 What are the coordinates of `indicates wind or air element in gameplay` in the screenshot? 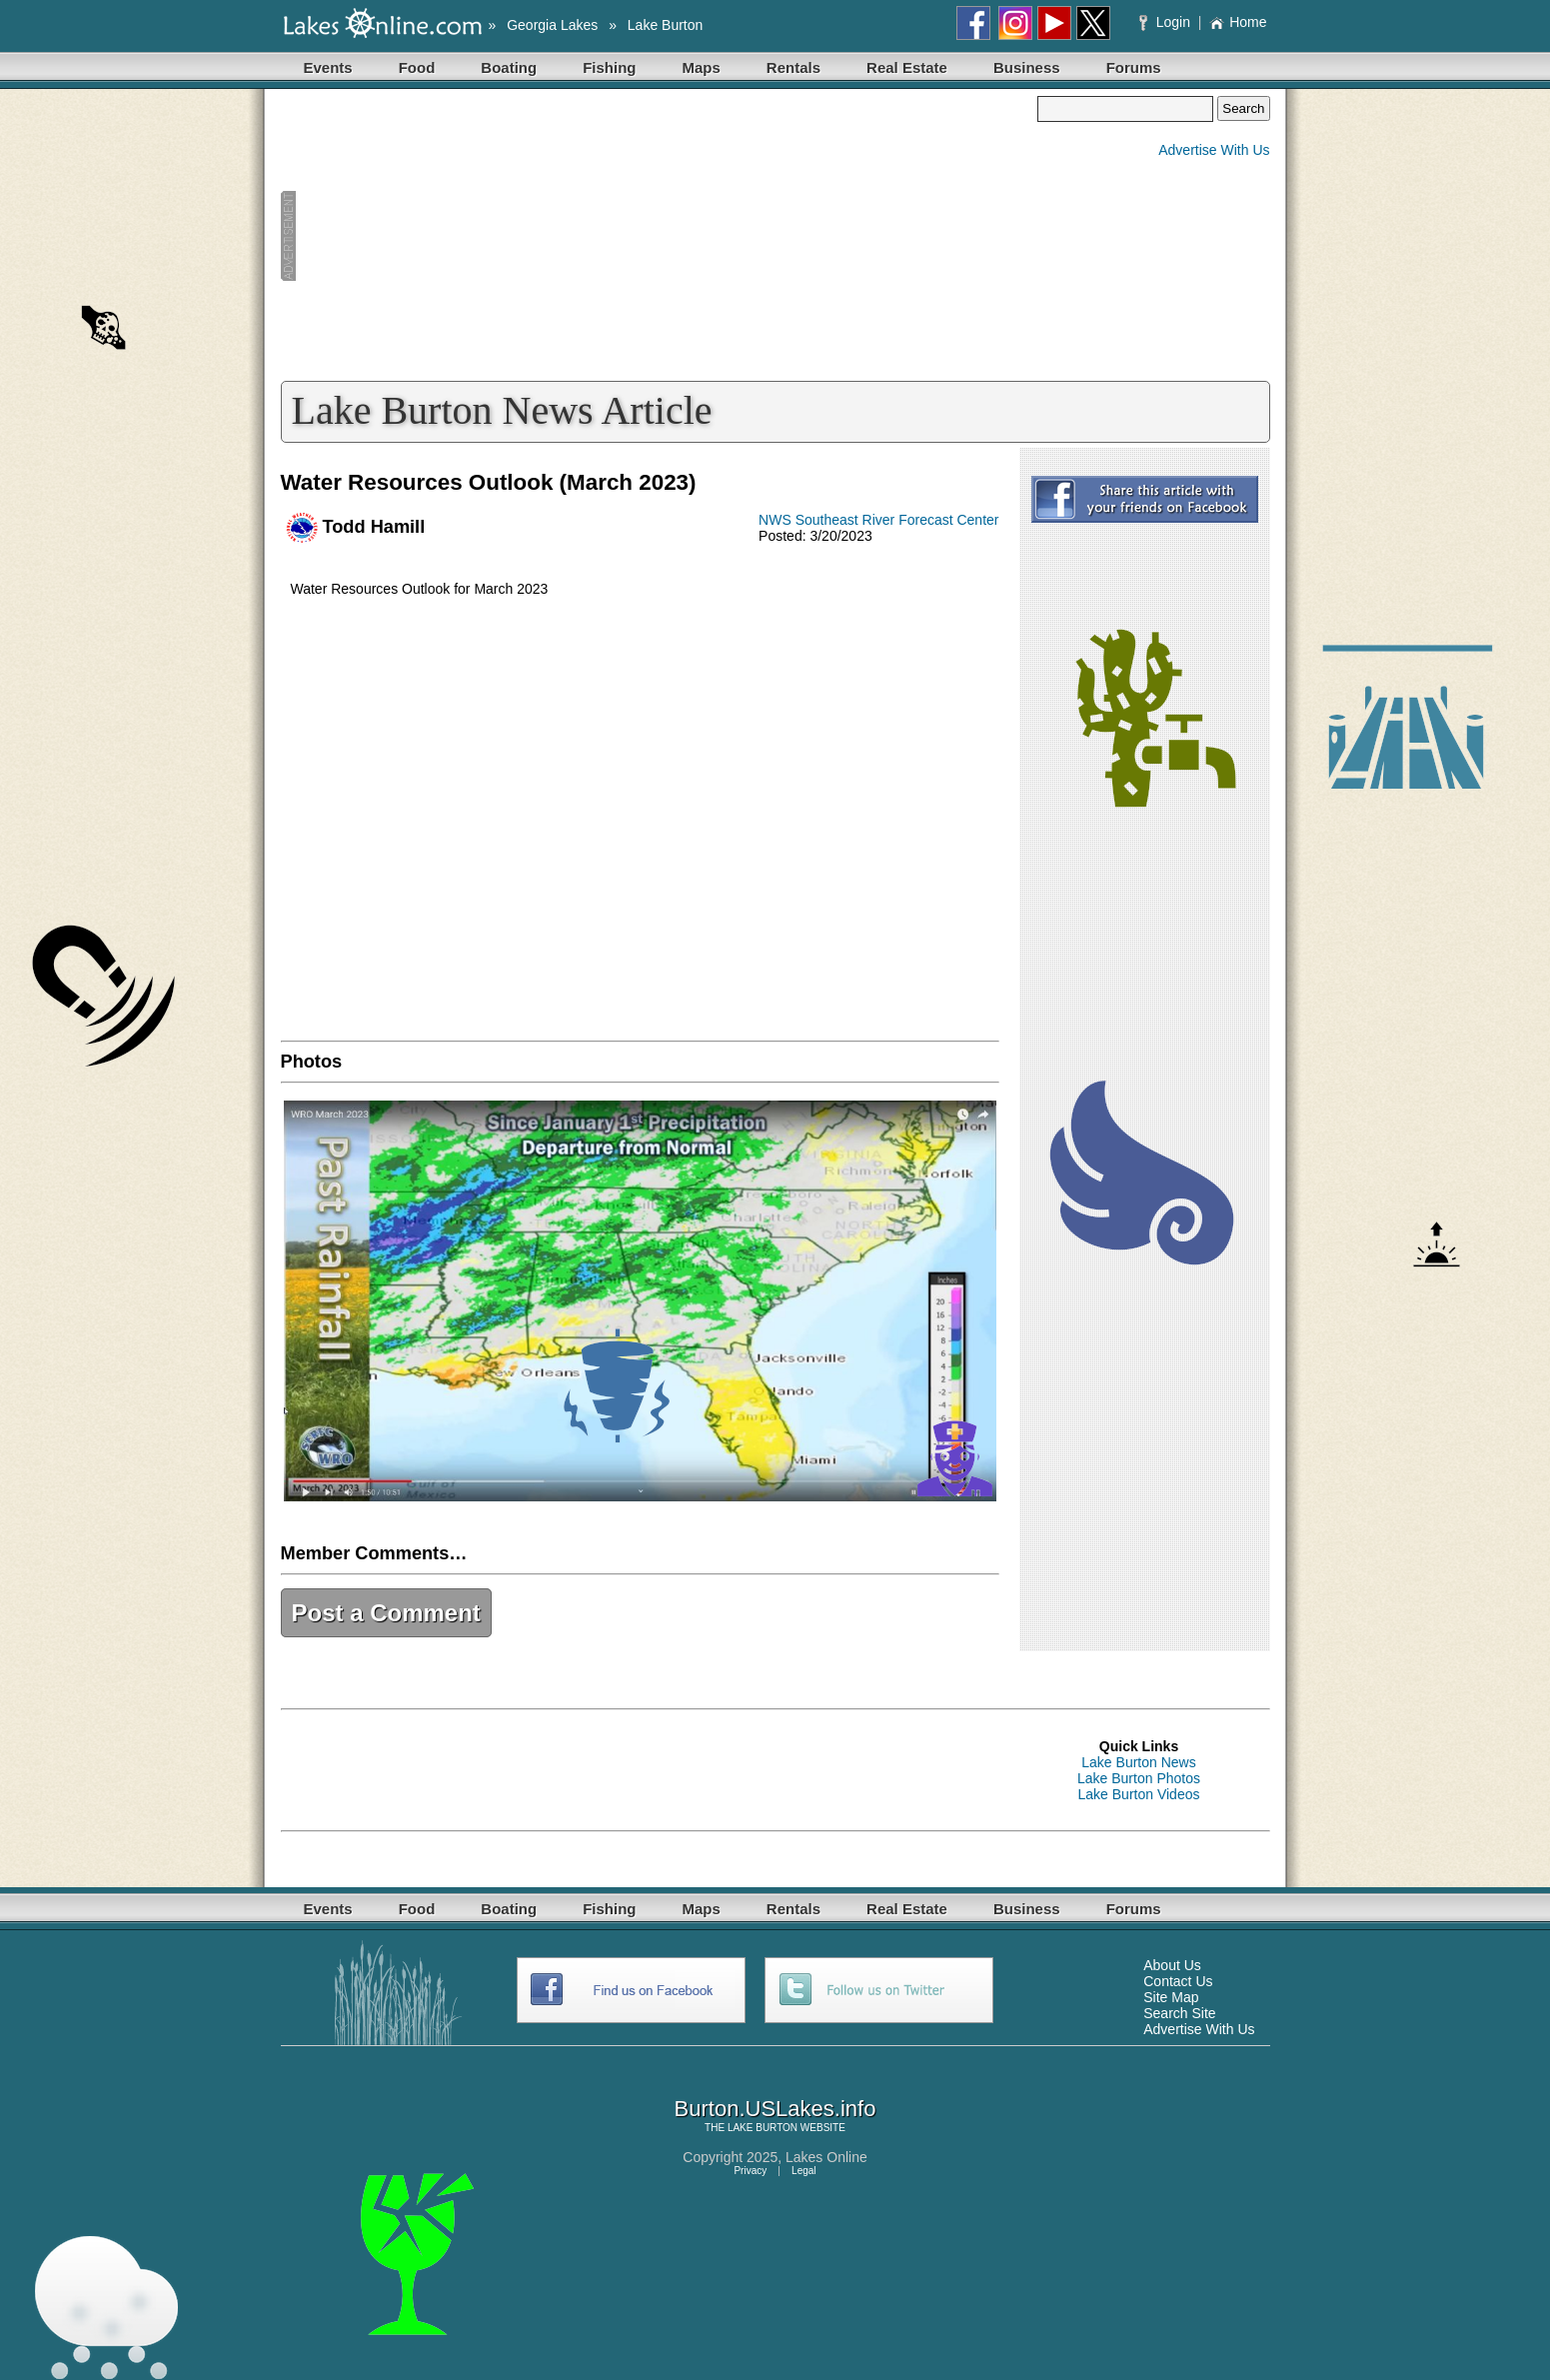 It's located at (1142, 1173).